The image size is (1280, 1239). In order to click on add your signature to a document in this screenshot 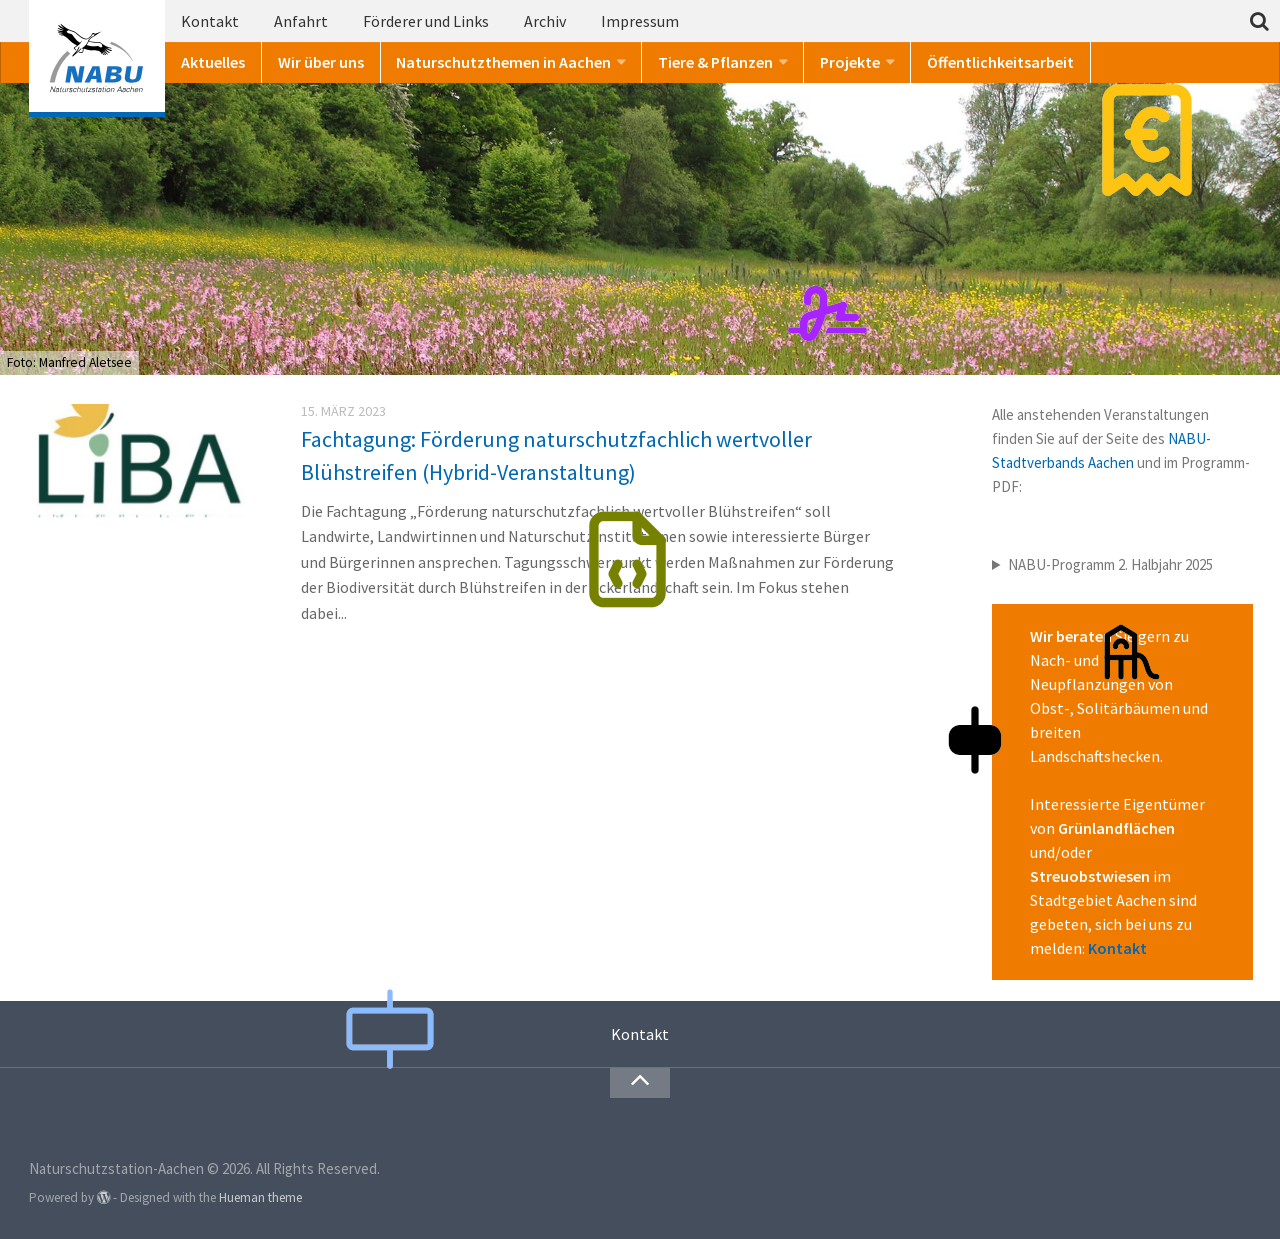, I will do `click(827, 313)`.